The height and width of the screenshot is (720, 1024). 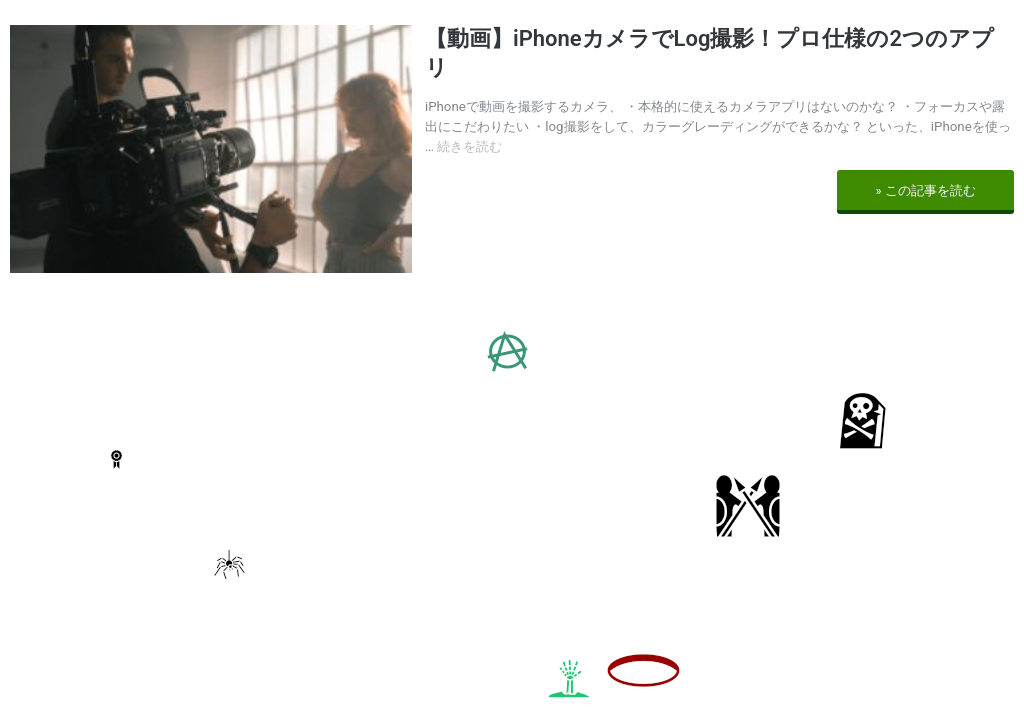 What do you see at coordinates (507, 351) in the screenshot?
I see `indicates anarchist or anti-establishment faction in game` at bounding box center [507, 351].